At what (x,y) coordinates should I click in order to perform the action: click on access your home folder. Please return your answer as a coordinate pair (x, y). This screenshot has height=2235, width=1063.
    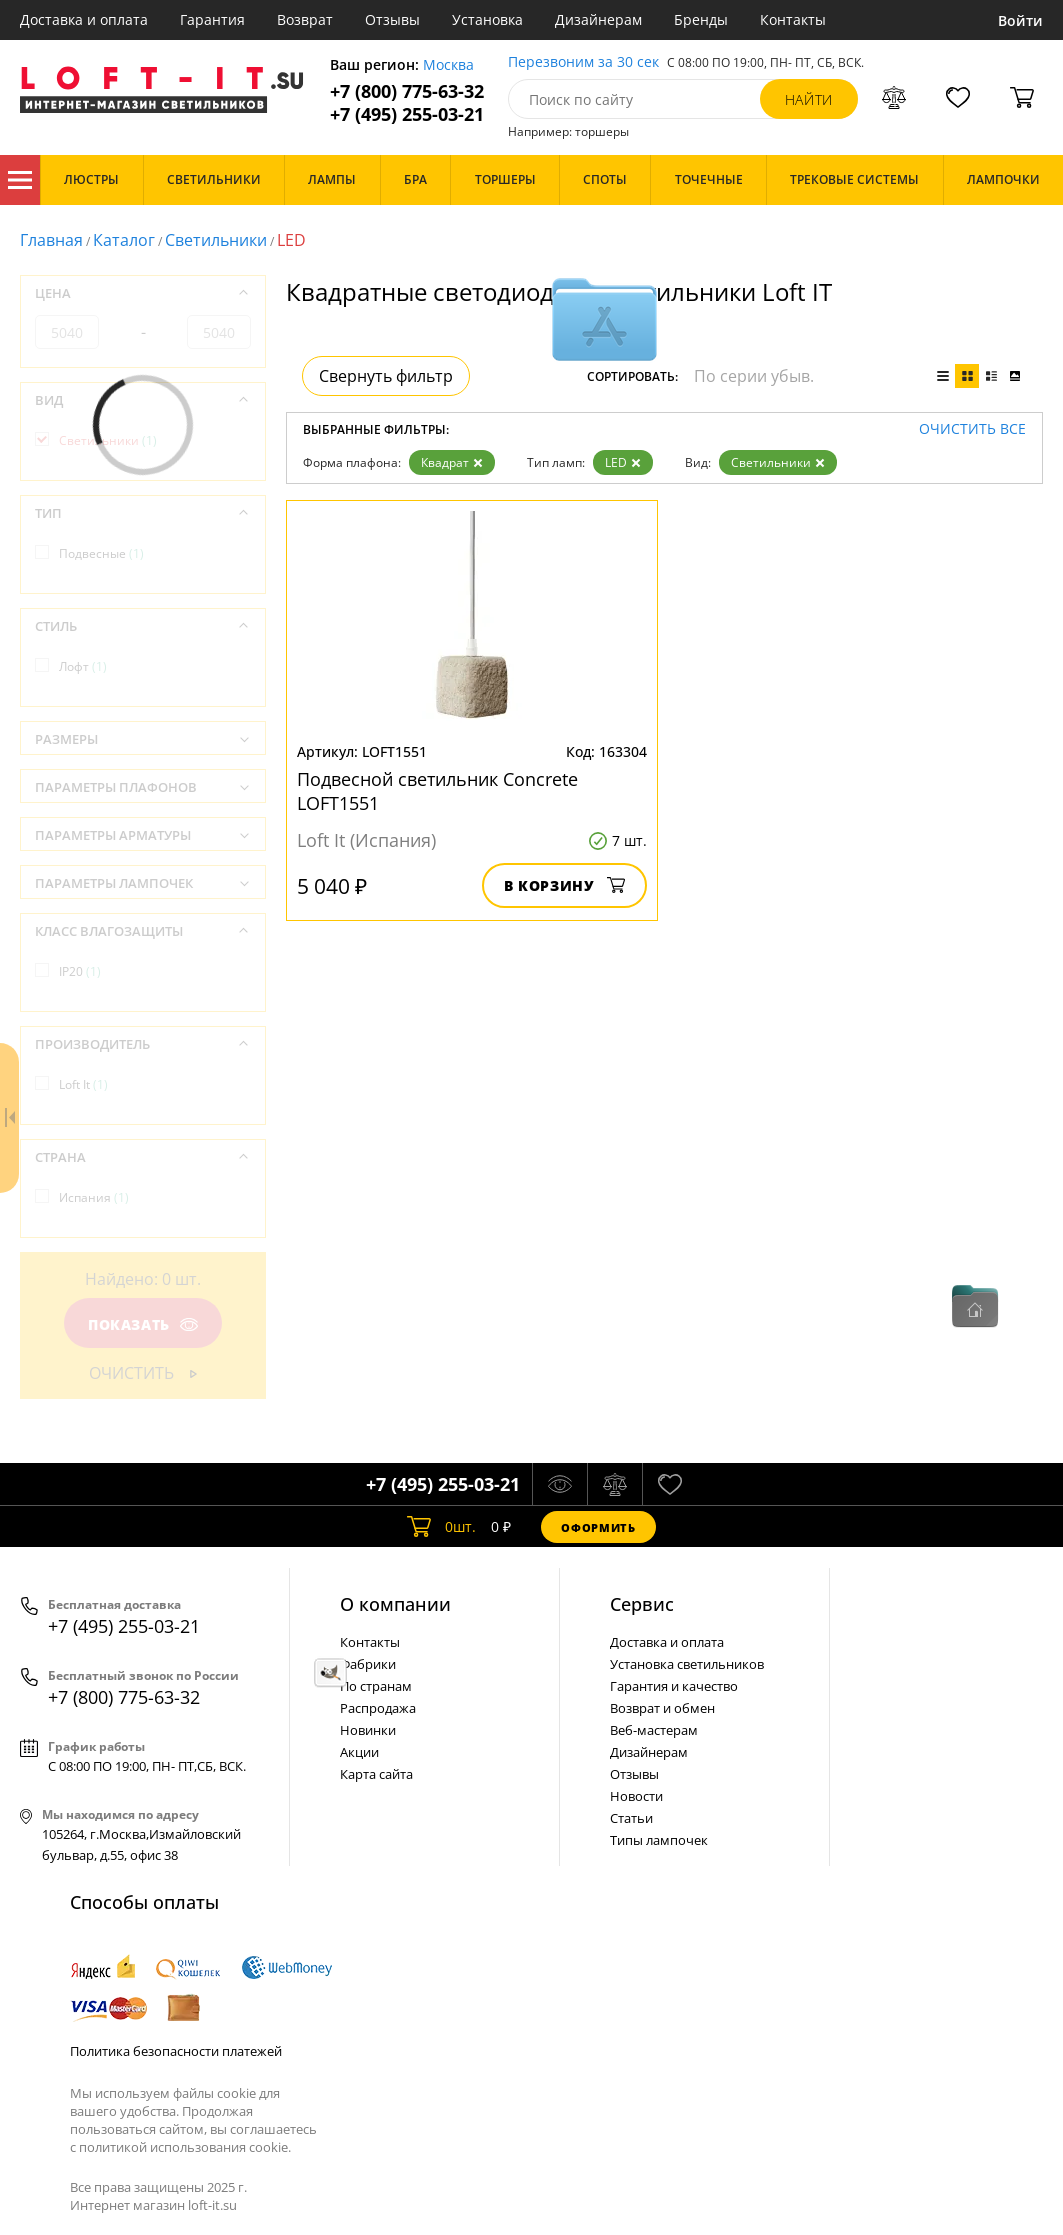
    Looking at the image, I should click on (975, 1306).